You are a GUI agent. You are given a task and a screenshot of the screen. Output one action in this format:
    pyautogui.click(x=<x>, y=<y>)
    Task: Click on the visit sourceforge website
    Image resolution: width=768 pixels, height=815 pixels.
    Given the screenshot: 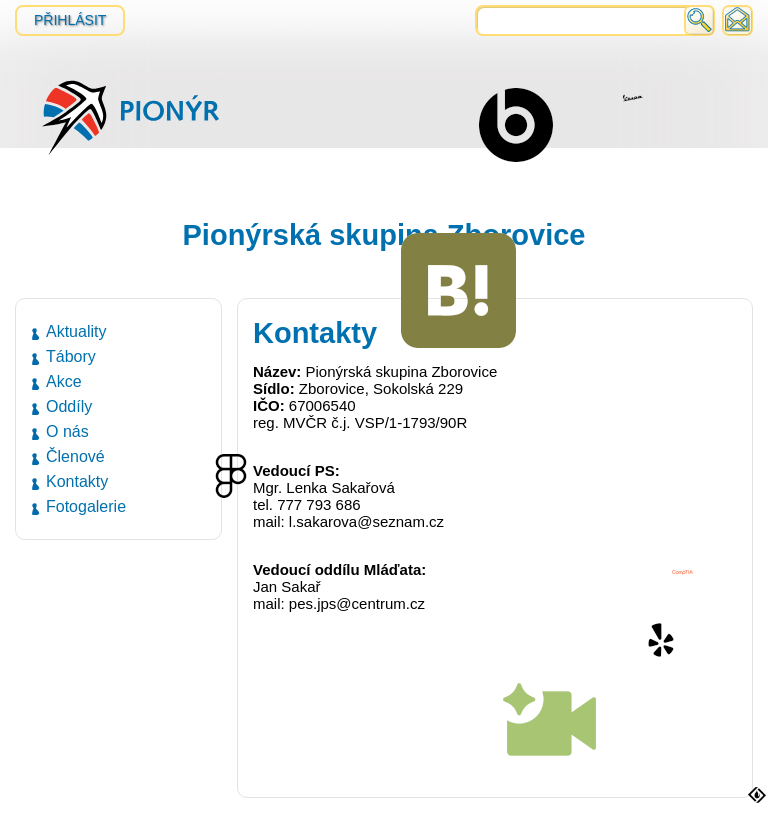 What is the action you would take?
    pyautogui.click(x=757, y=795)
    